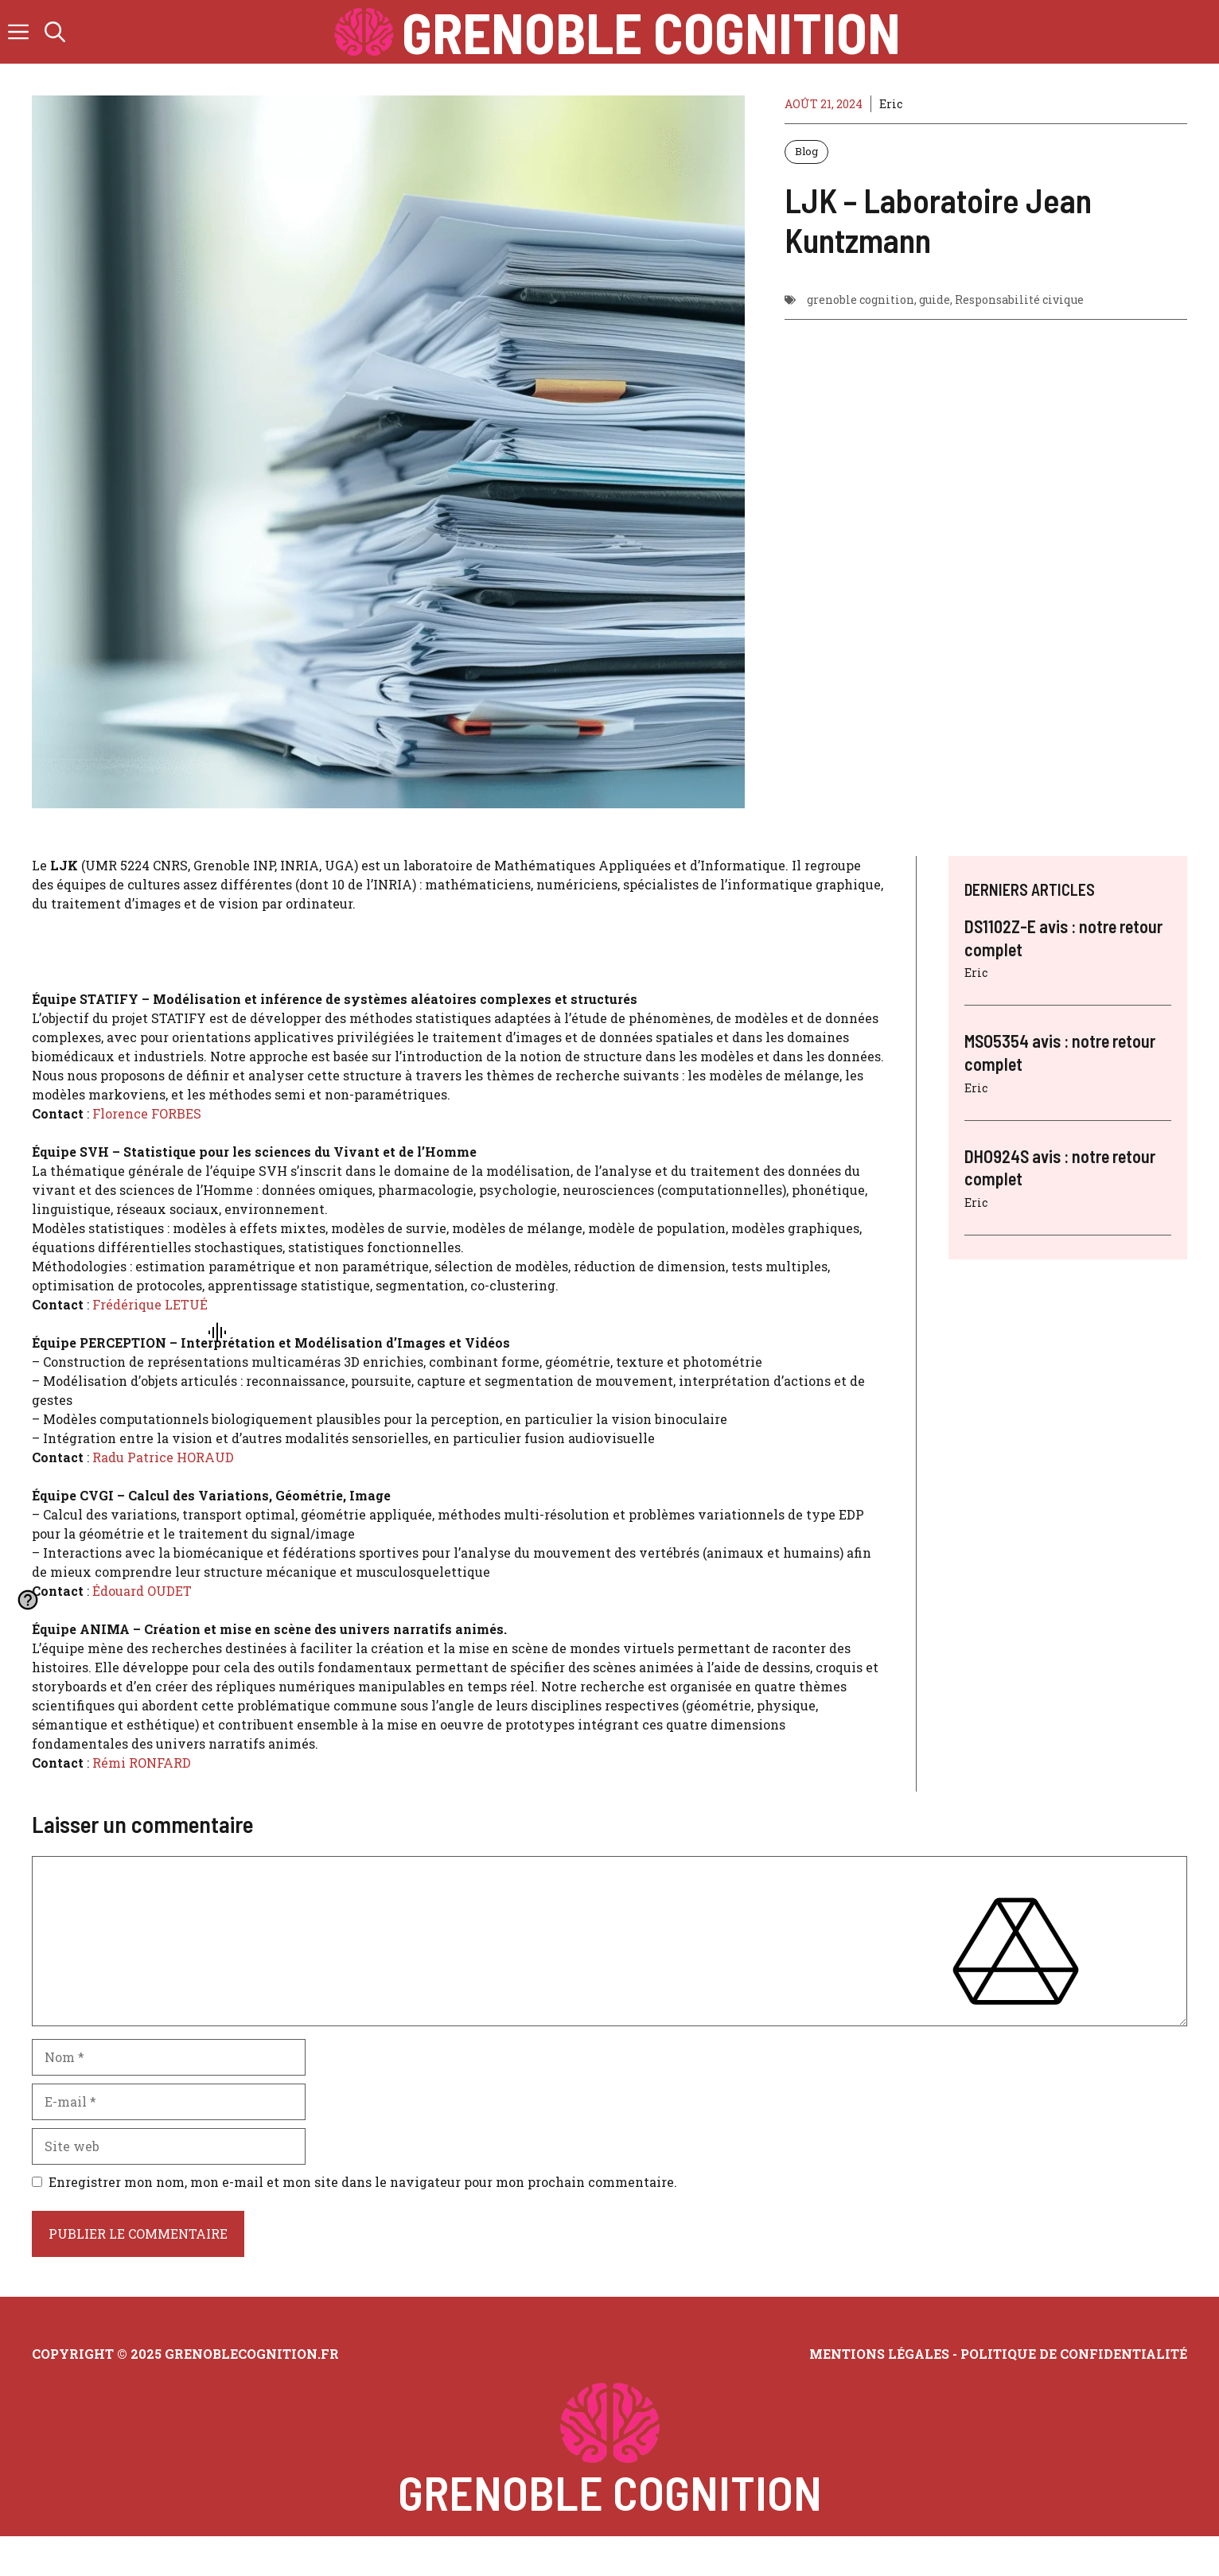 The height and width of the screenshot is (2576, 1219). Describe the element at coordinates (1015, 1955) in the screenshot. I see `access google drive files and storage` at that location.